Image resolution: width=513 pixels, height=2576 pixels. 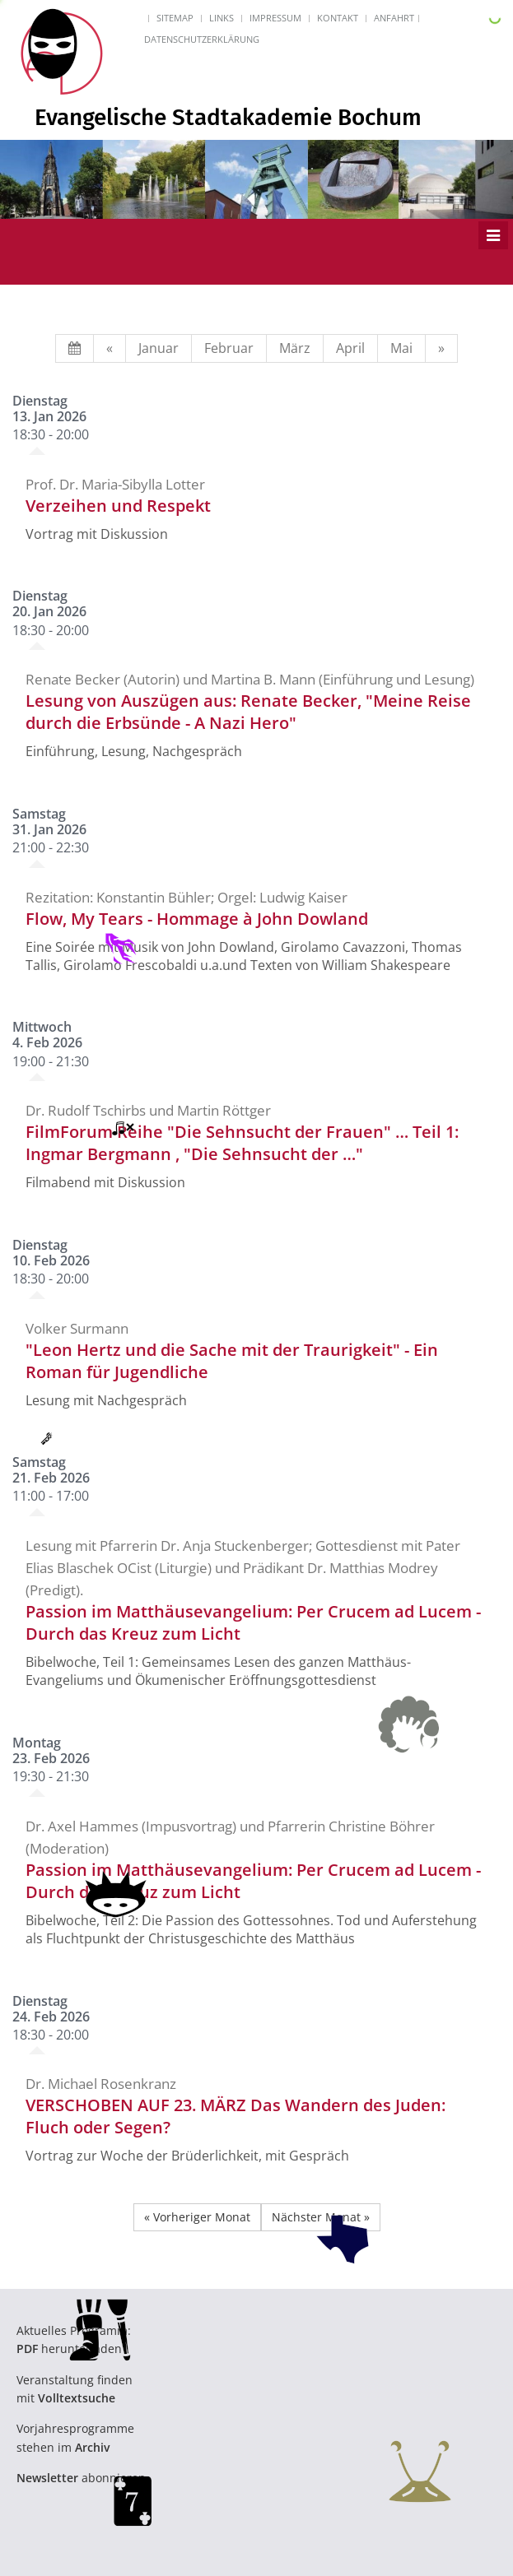 I want to click on indicates slow loading or processing speed, so click(x=420, y=2470).